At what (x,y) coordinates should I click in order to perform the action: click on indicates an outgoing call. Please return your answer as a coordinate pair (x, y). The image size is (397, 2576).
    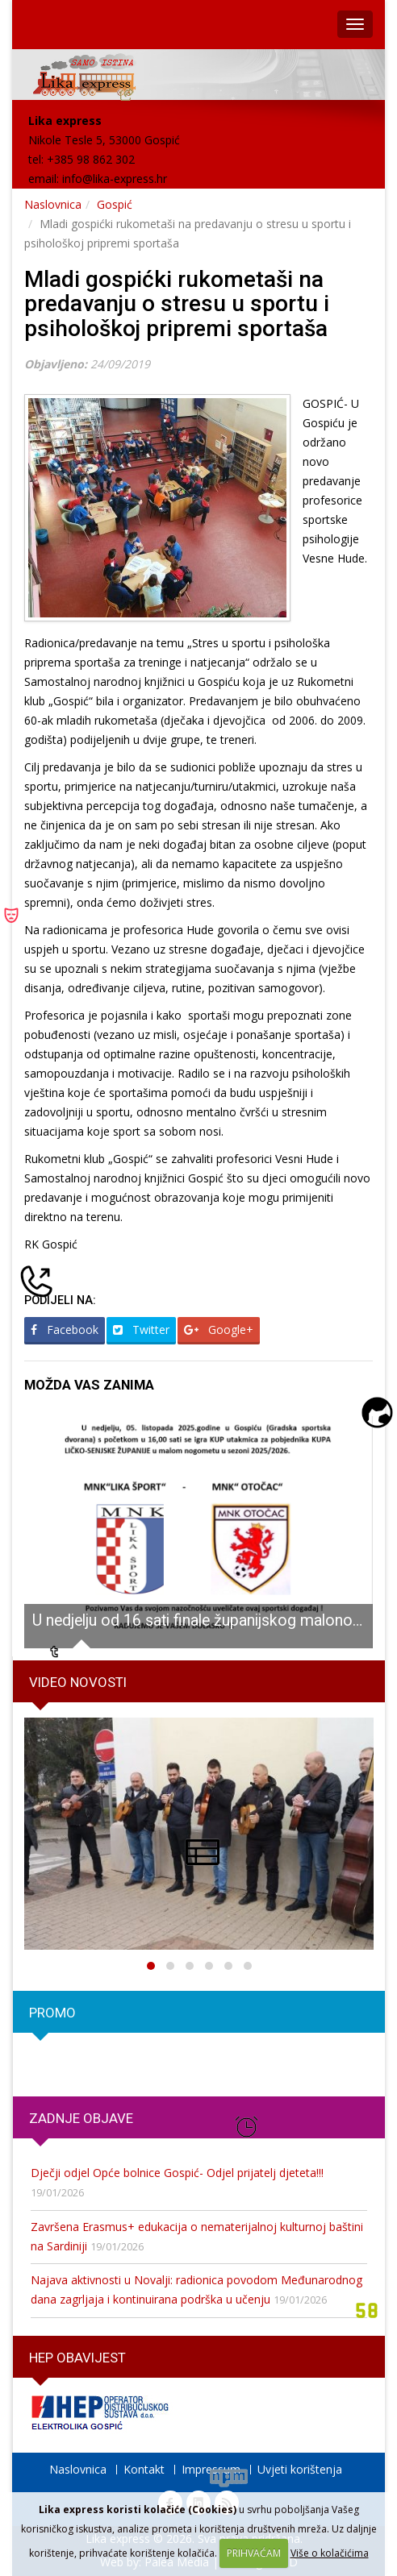
    Looking at the image, I should click on (37, 1281).